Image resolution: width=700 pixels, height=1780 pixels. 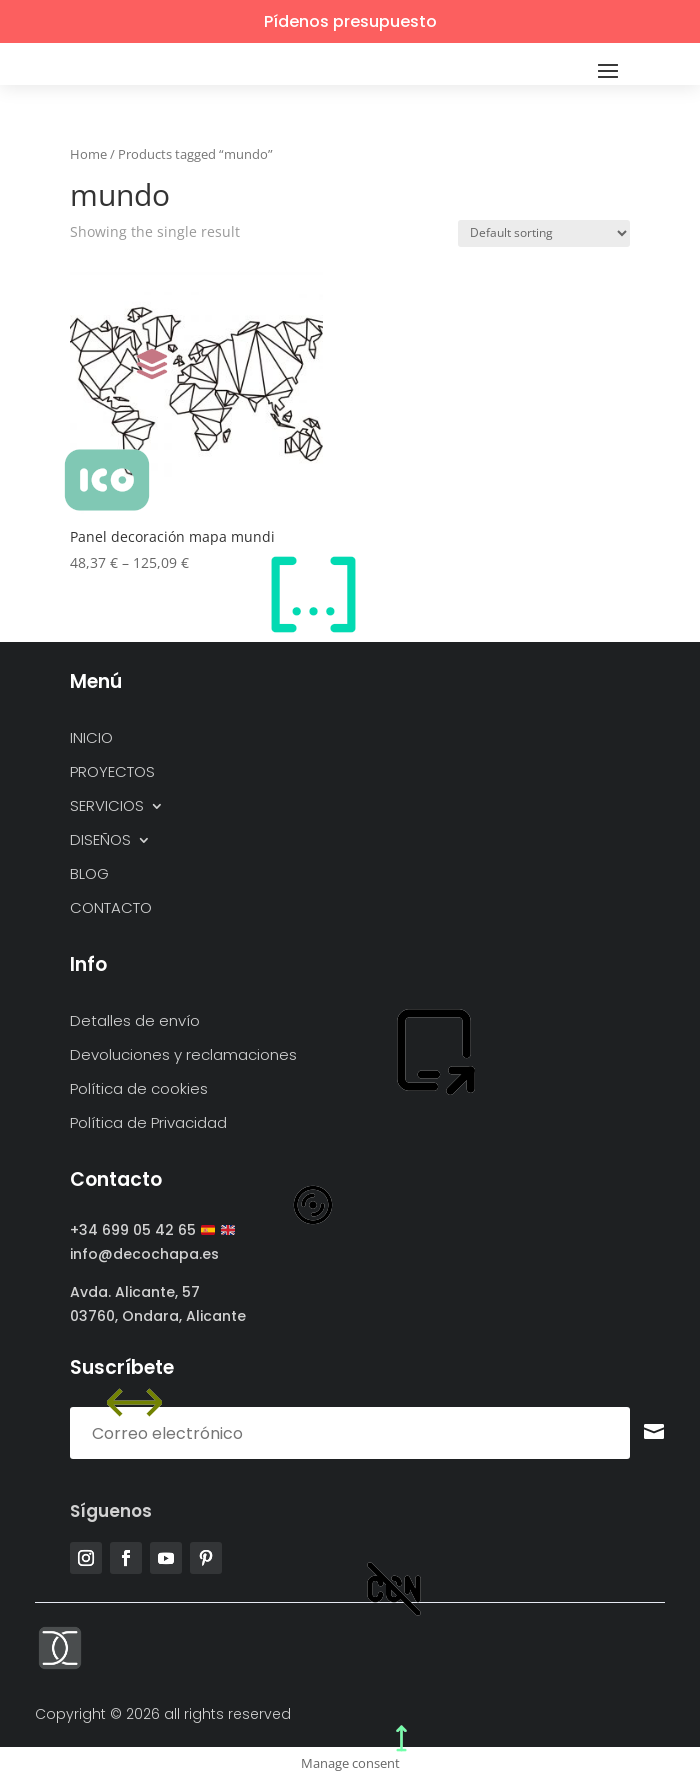 I want to click on resize element horizontally, so click(x=134, y=1400).